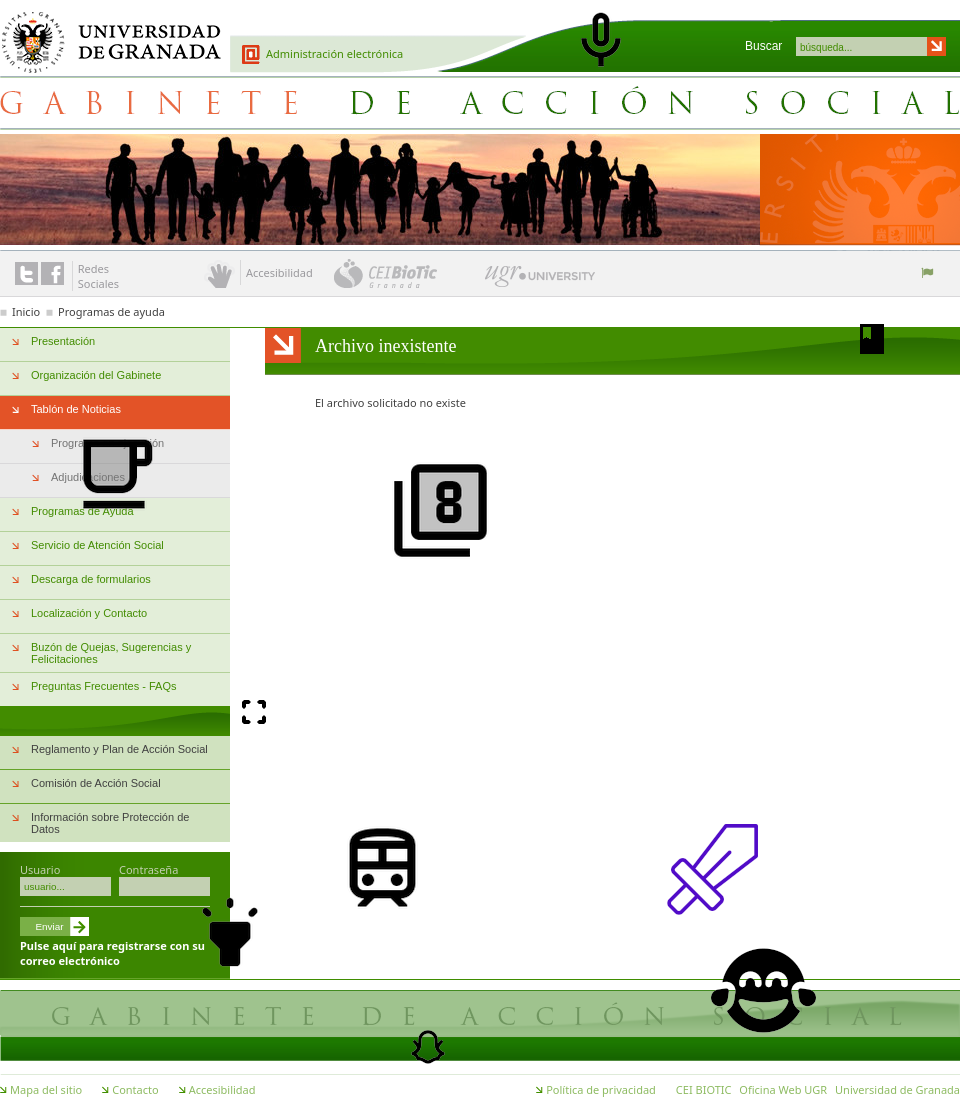 This screenshot has height=1097, width=960. What do you see at coordinates (763, 990) in the screenshot?
I see `add a laughing emoji reaction` at bounding box center [763, 990].